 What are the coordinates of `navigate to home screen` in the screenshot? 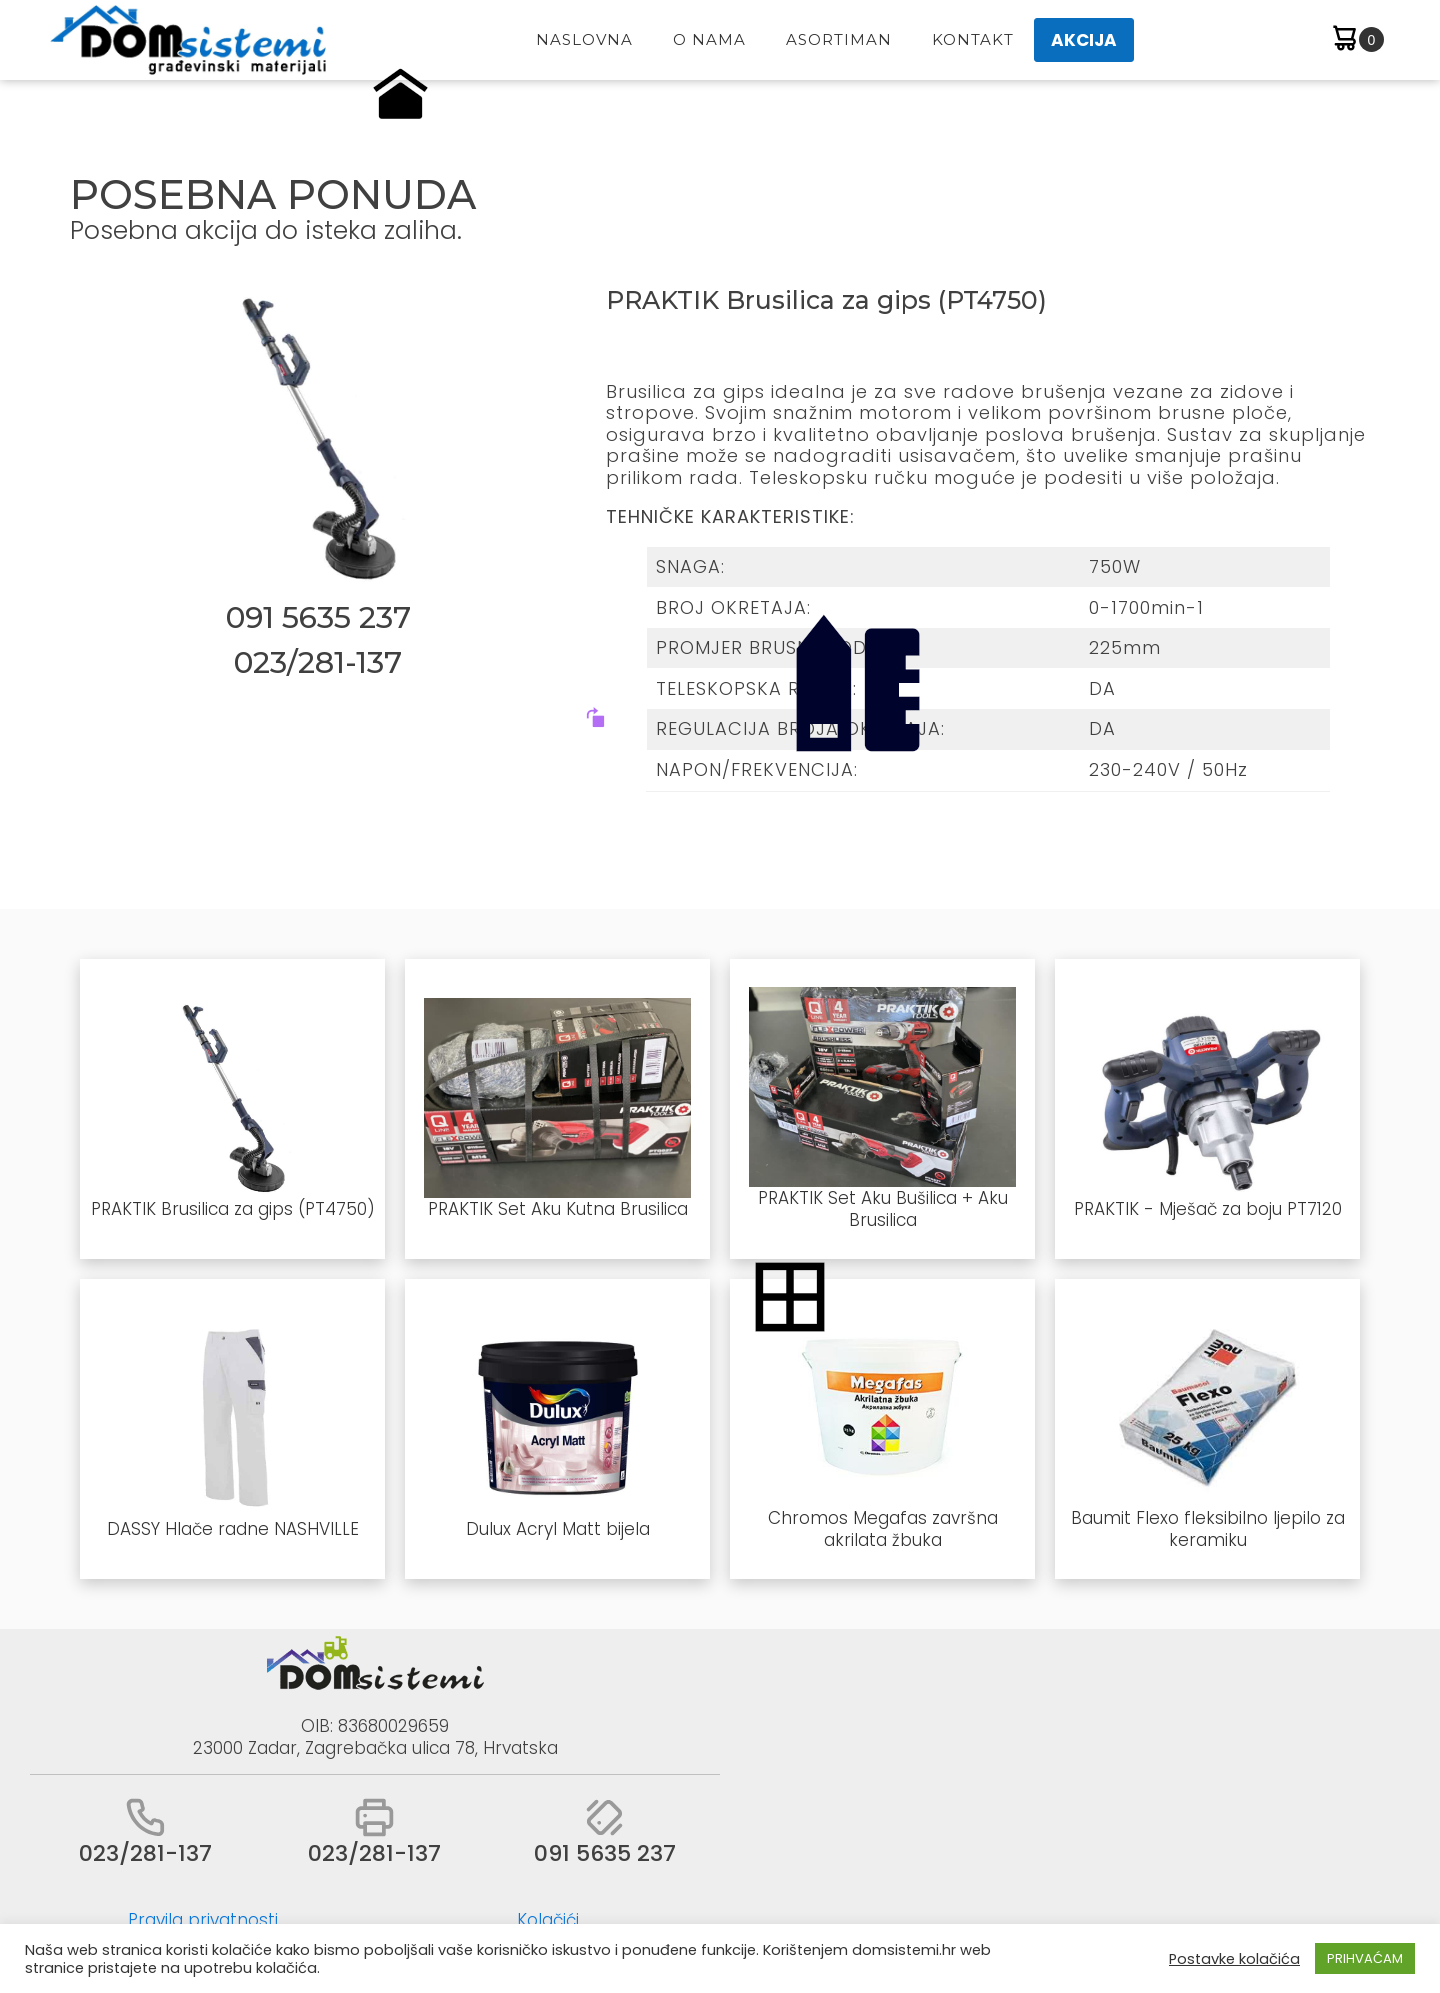 It's located at (400, 94).